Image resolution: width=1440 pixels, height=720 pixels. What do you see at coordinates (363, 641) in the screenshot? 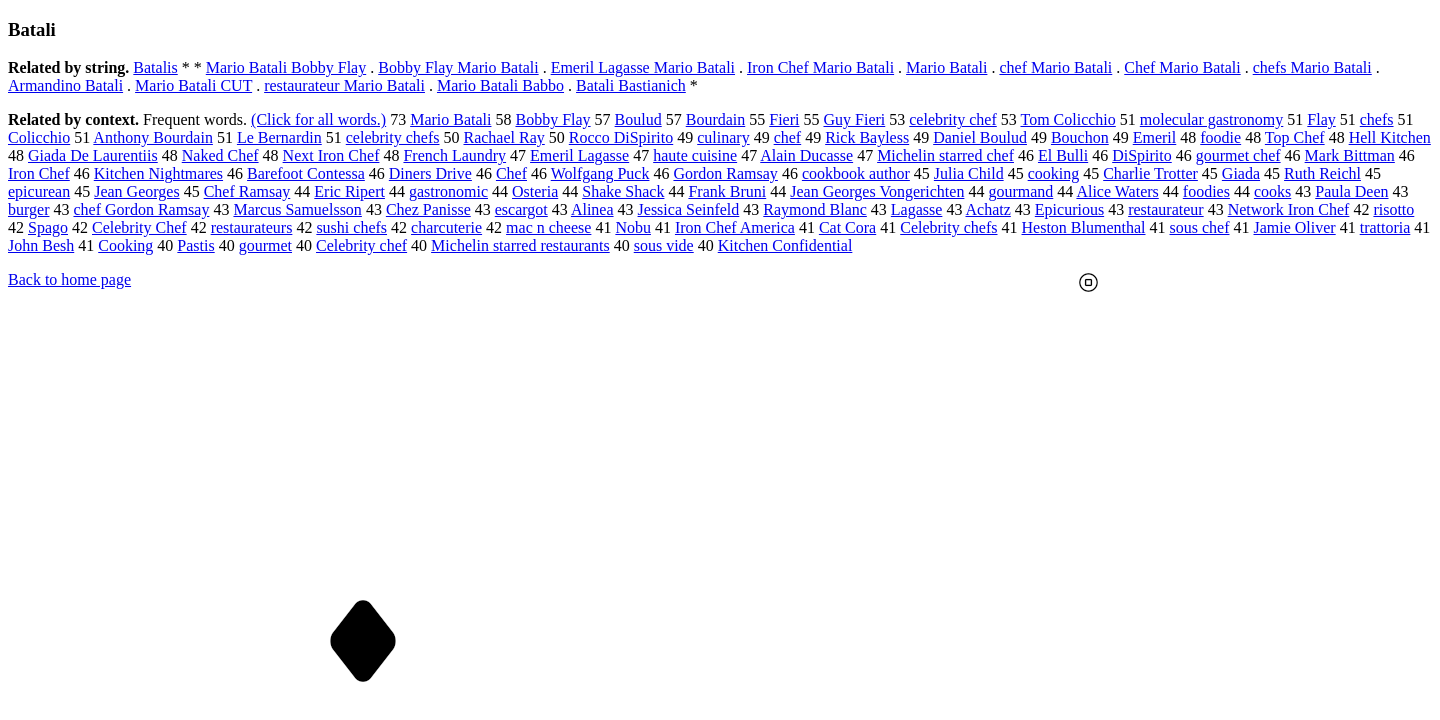
I see `premium or pro feature indicator` at bounding box center [363, 641].